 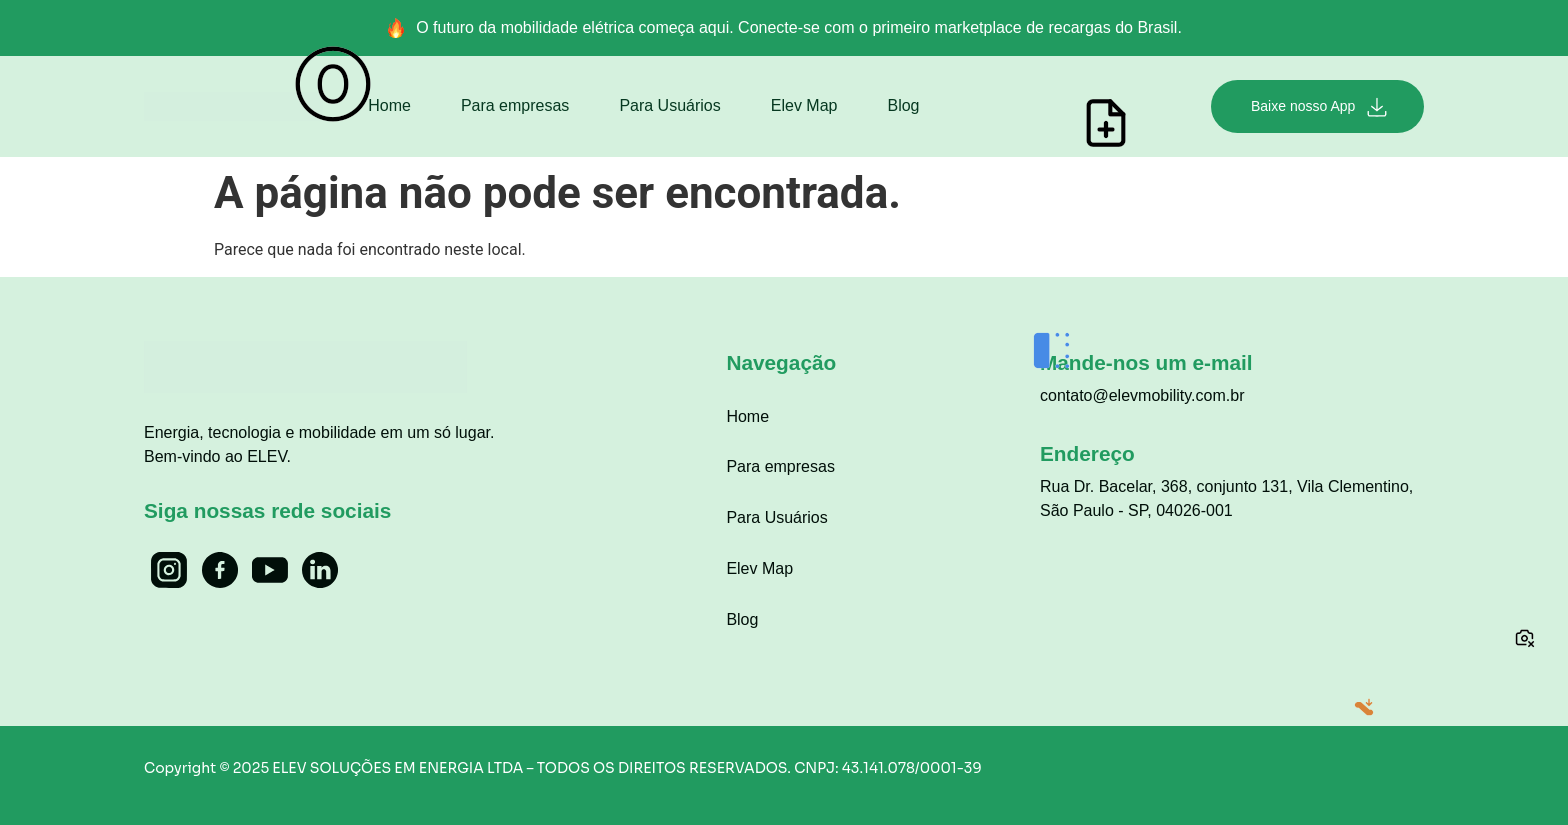 What do you see at coordinates (333, 84) in the screenshot?
I see `indicates zero items or notifications` at bounding box center [333, 84].